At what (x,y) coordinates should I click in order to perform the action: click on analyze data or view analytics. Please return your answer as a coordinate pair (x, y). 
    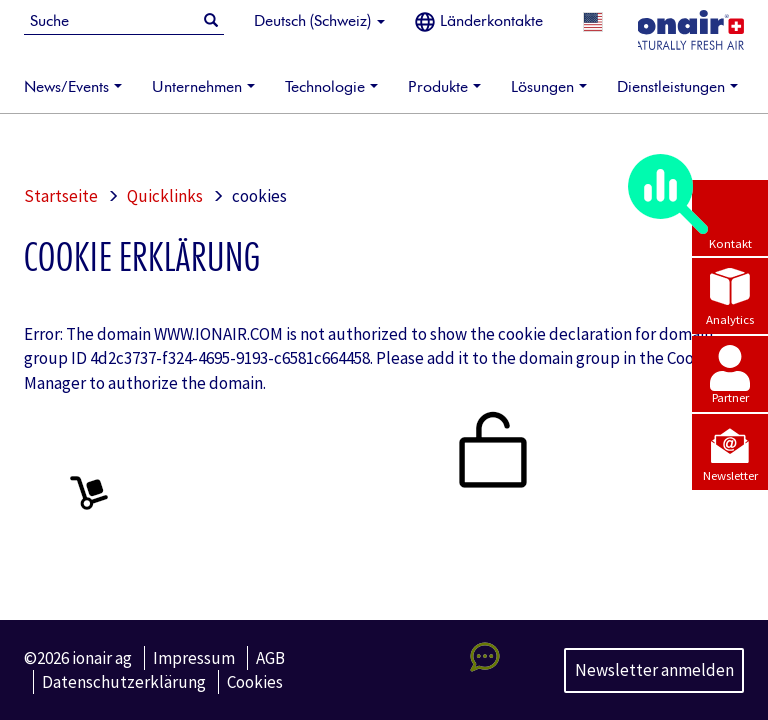
    Looking at the image, I should click on (668, 194).